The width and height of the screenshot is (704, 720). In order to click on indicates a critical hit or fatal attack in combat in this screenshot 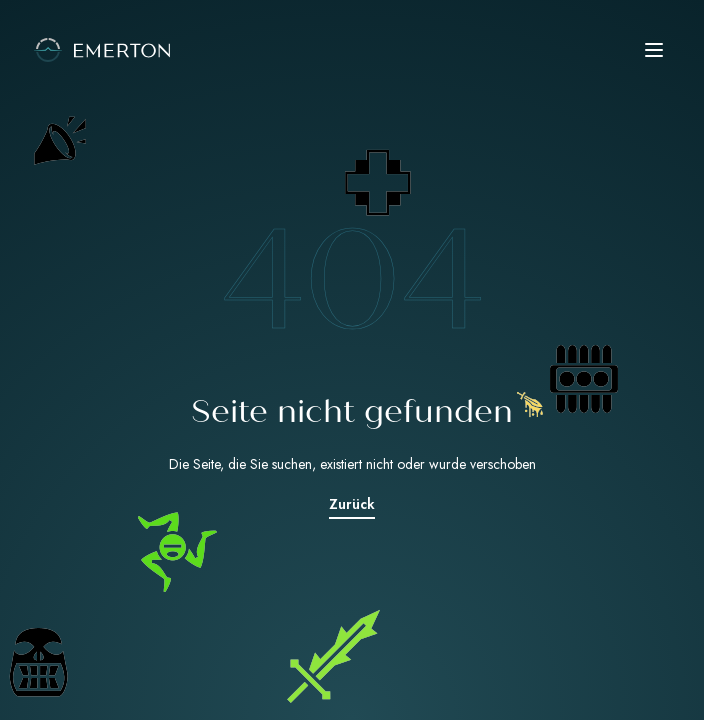, I will do `click(530, 404)`.